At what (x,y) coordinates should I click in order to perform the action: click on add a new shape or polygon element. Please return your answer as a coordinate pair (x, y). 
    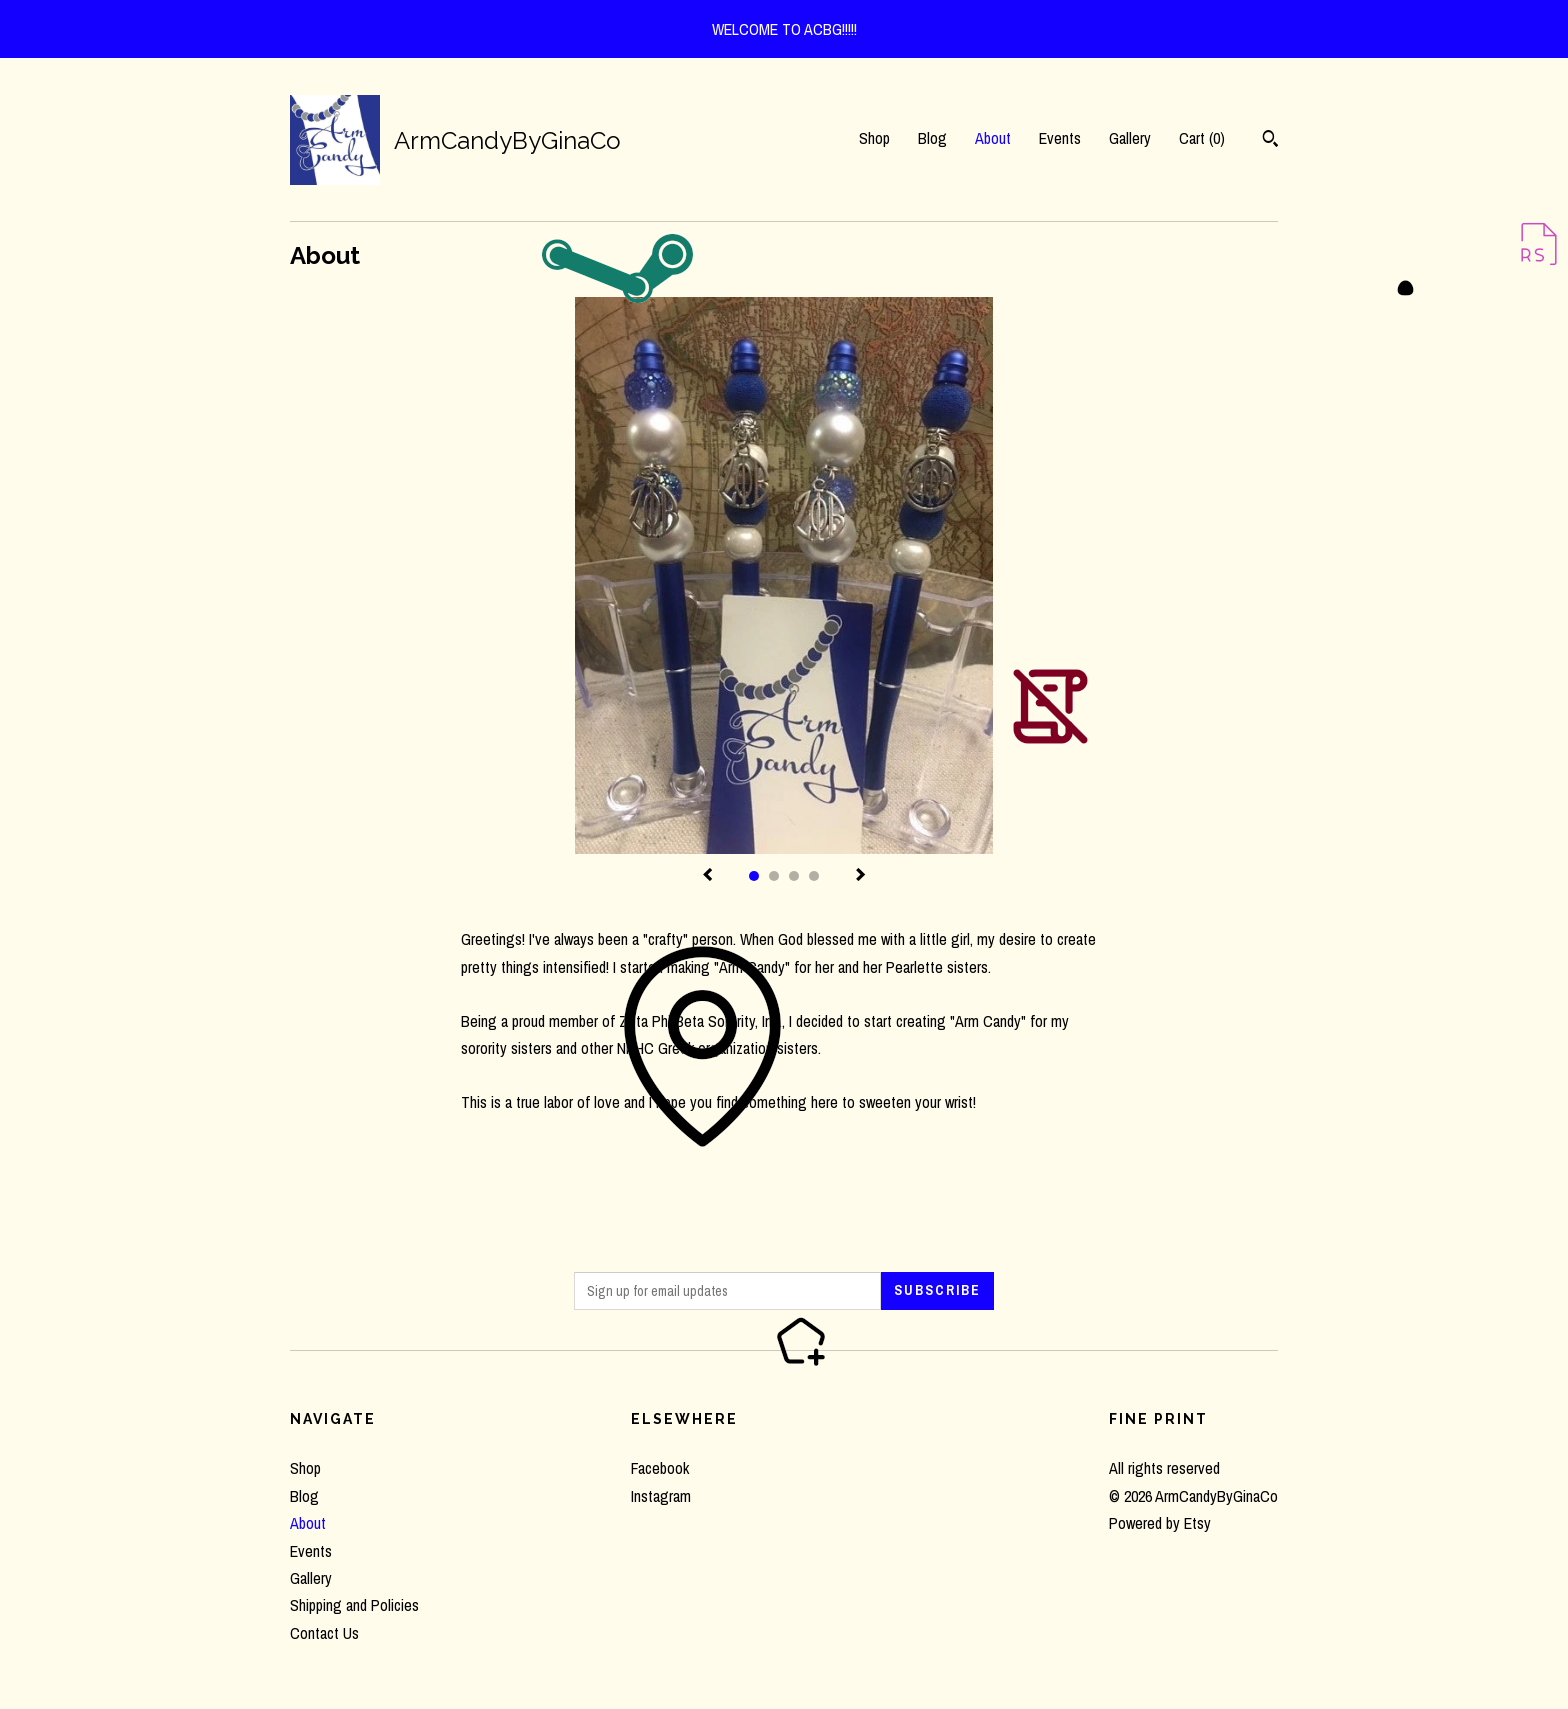
    Looking at the image, I should click on (801, 1342).